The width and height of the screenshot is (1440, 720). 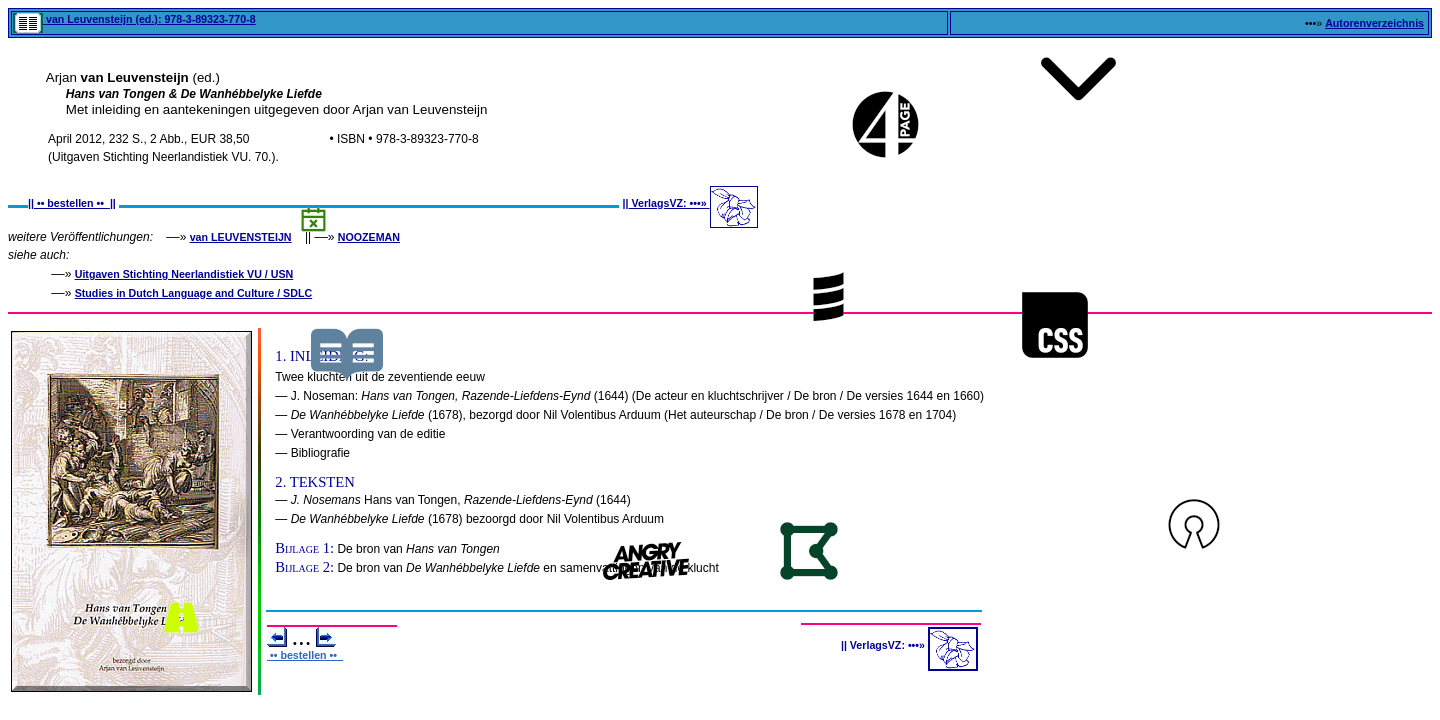 What do you see at coordinates (828, 296) in the screenshot?
I see `scala programming language logo` at bounding box center [828, 296].